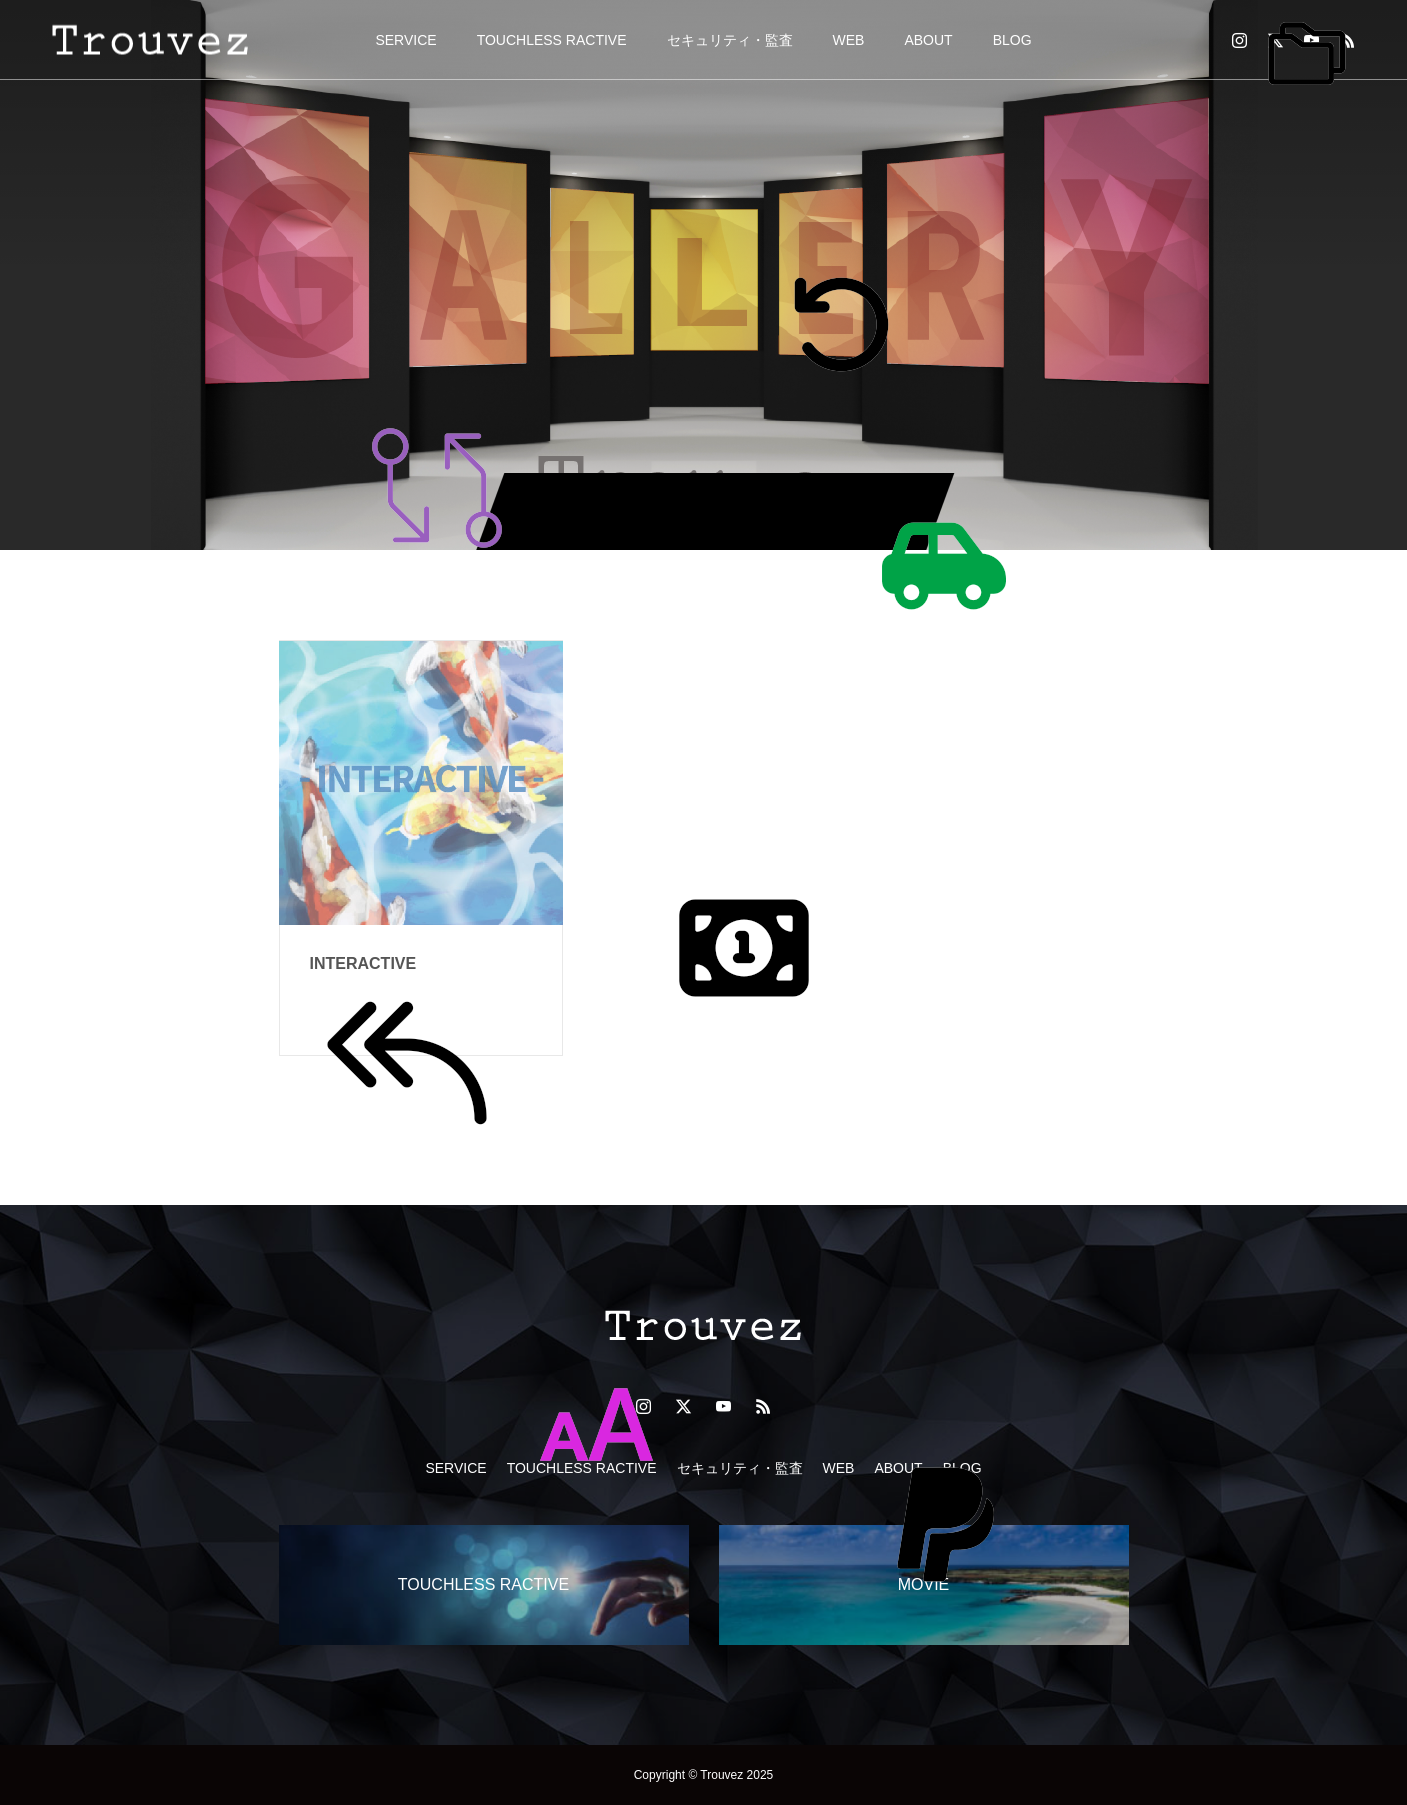 Image resolution: width=1407 pixels, height=1805 pixels. I want to click on undo the last action, so click(841, 324).